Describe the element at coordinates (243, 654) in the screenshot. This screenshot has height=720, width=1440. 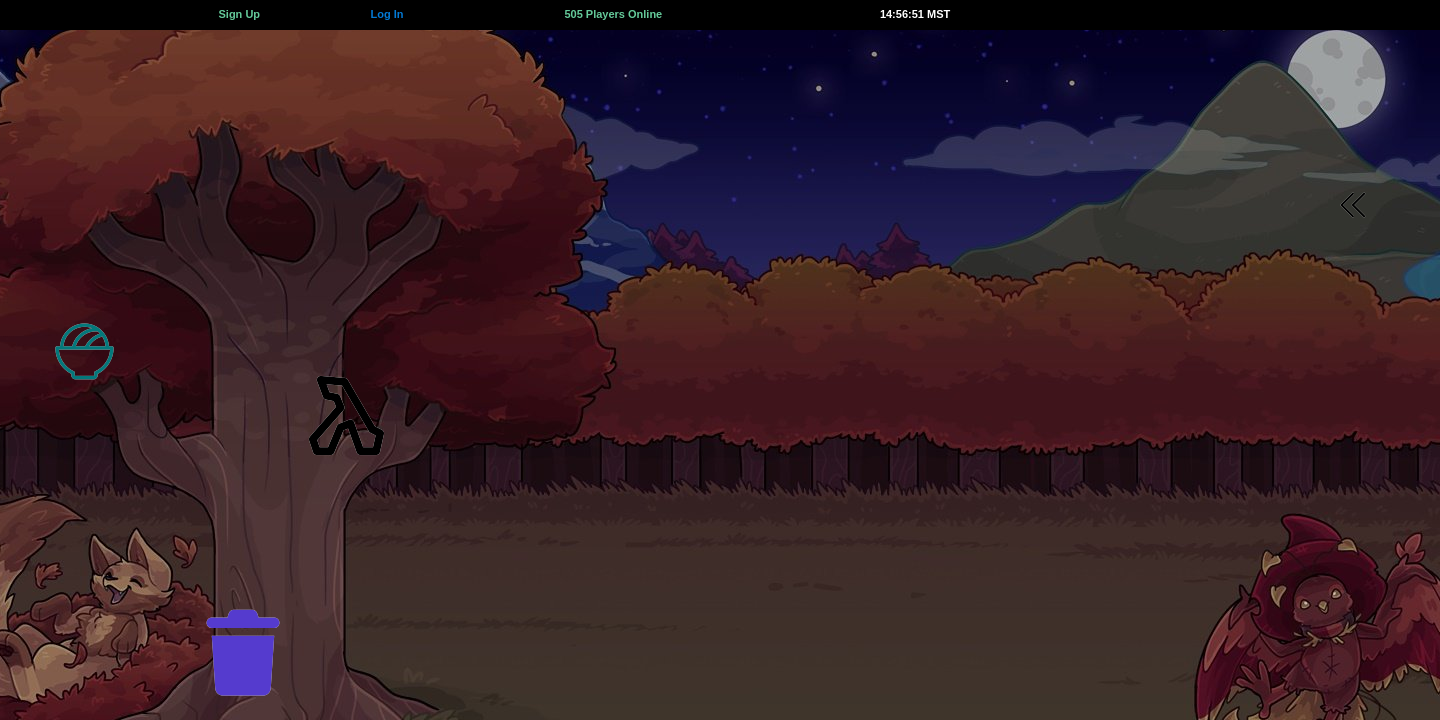
I see `delete this item` at that location.